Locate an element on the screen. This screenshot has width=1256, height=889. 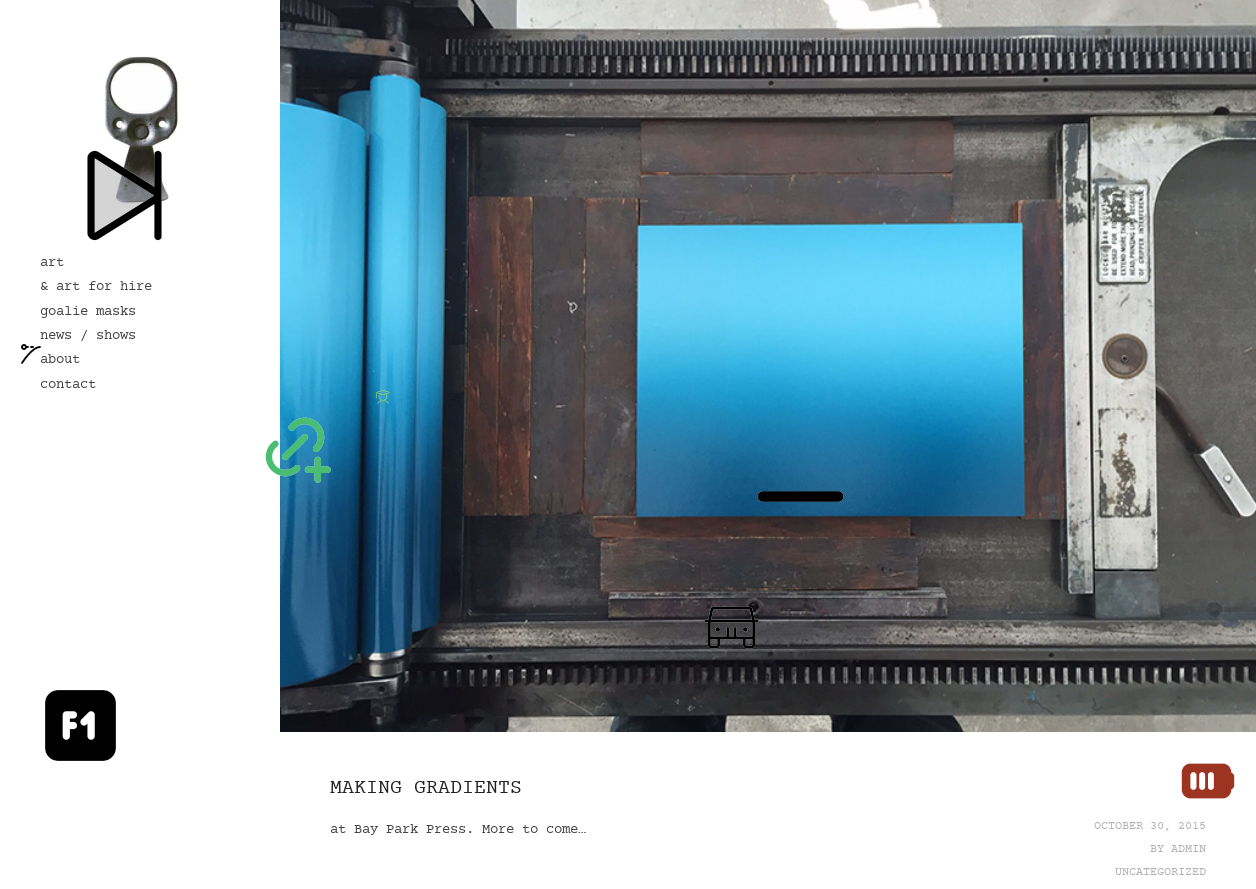
select jeep or off-road vehicle type is located at coordinates (731, 628).